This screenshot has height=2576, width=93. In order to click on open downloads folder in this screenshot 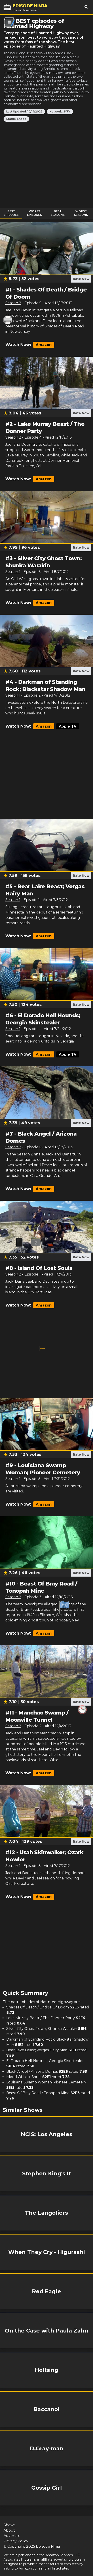, I will do `click(36, 1242)`.